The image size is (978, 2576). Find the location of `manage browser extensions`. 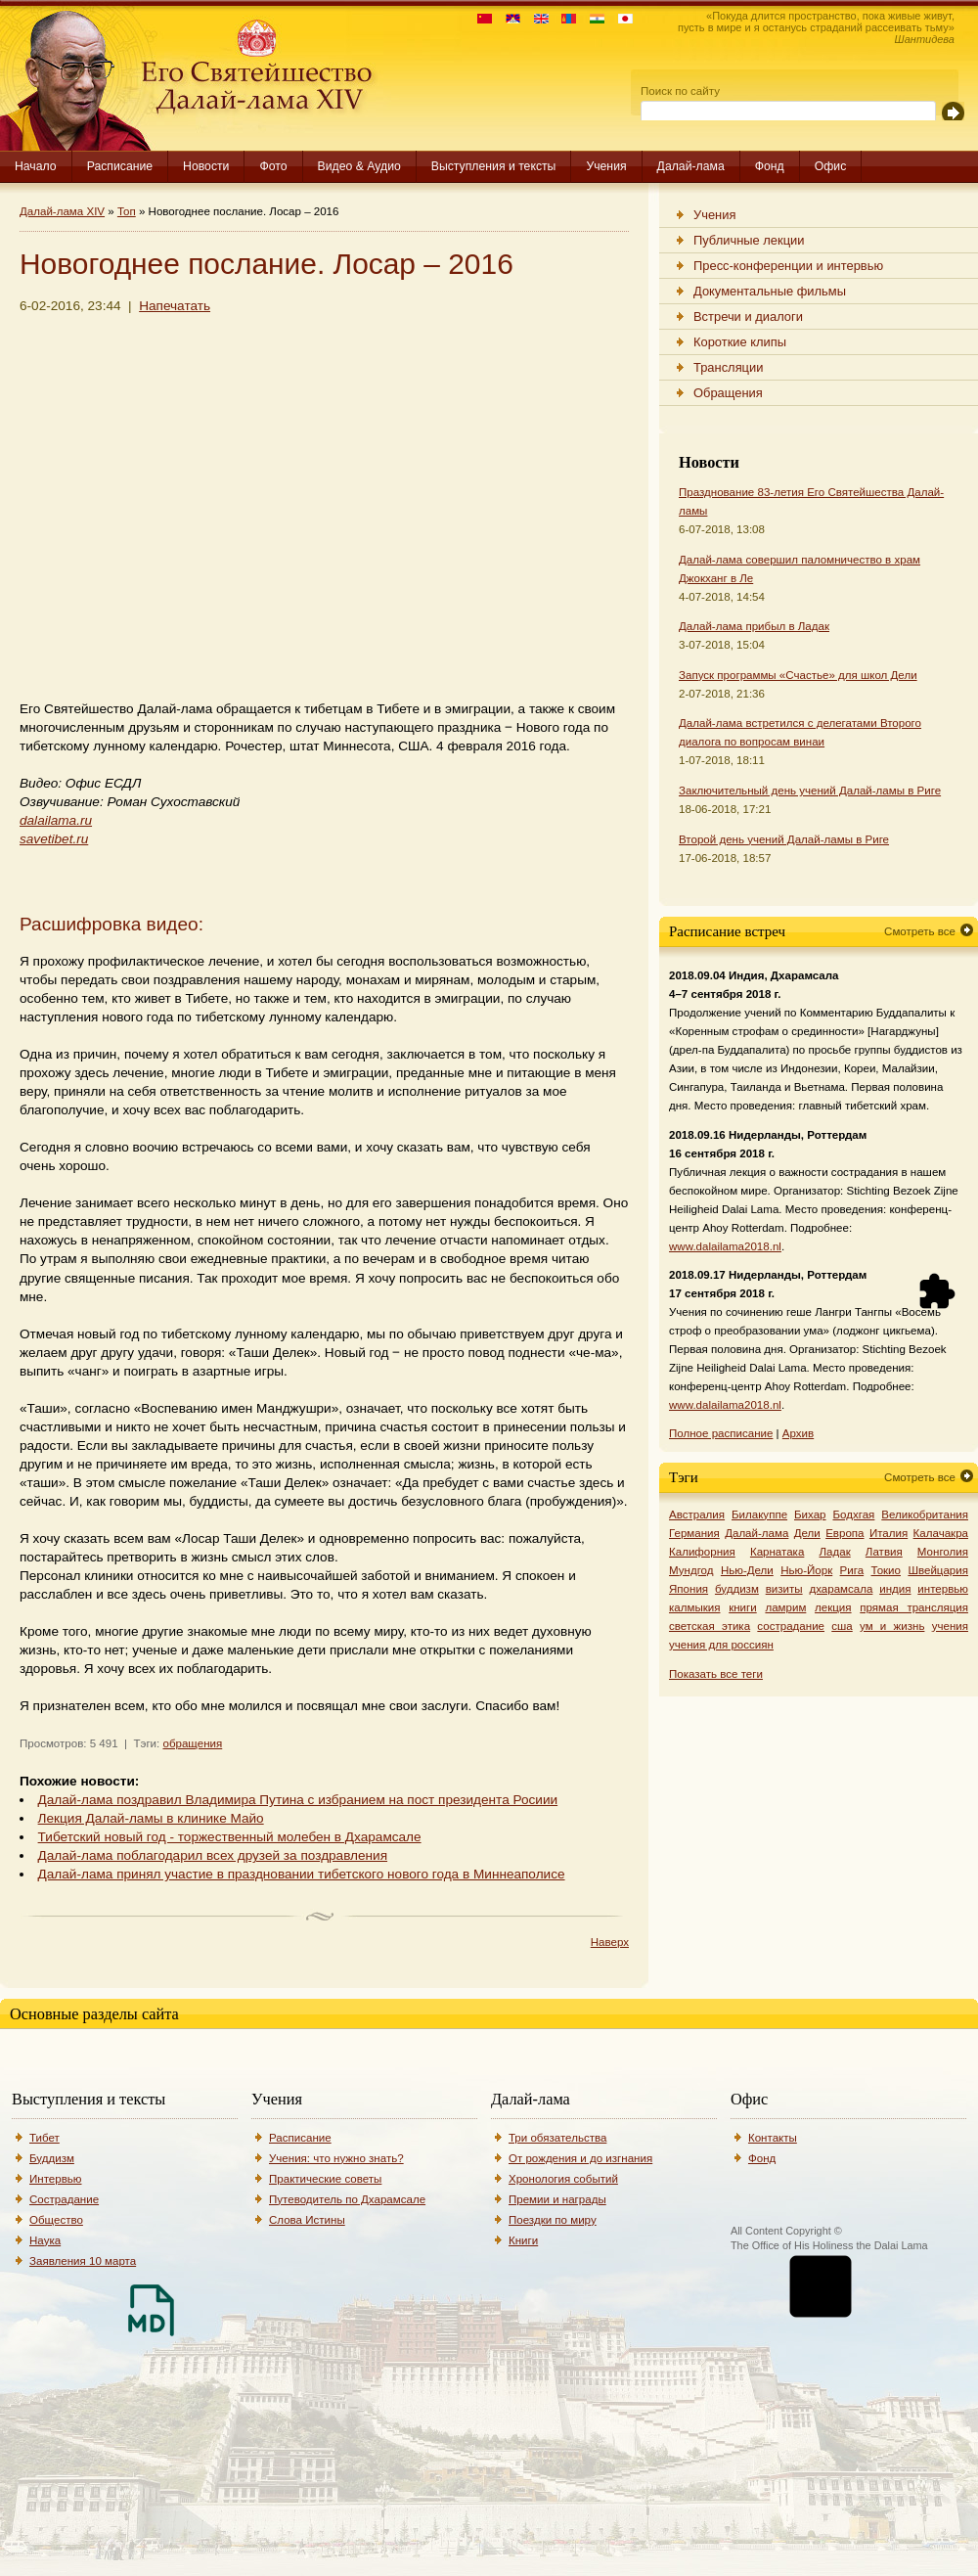

manage browser extensions is located at coordinates (937, 1290).